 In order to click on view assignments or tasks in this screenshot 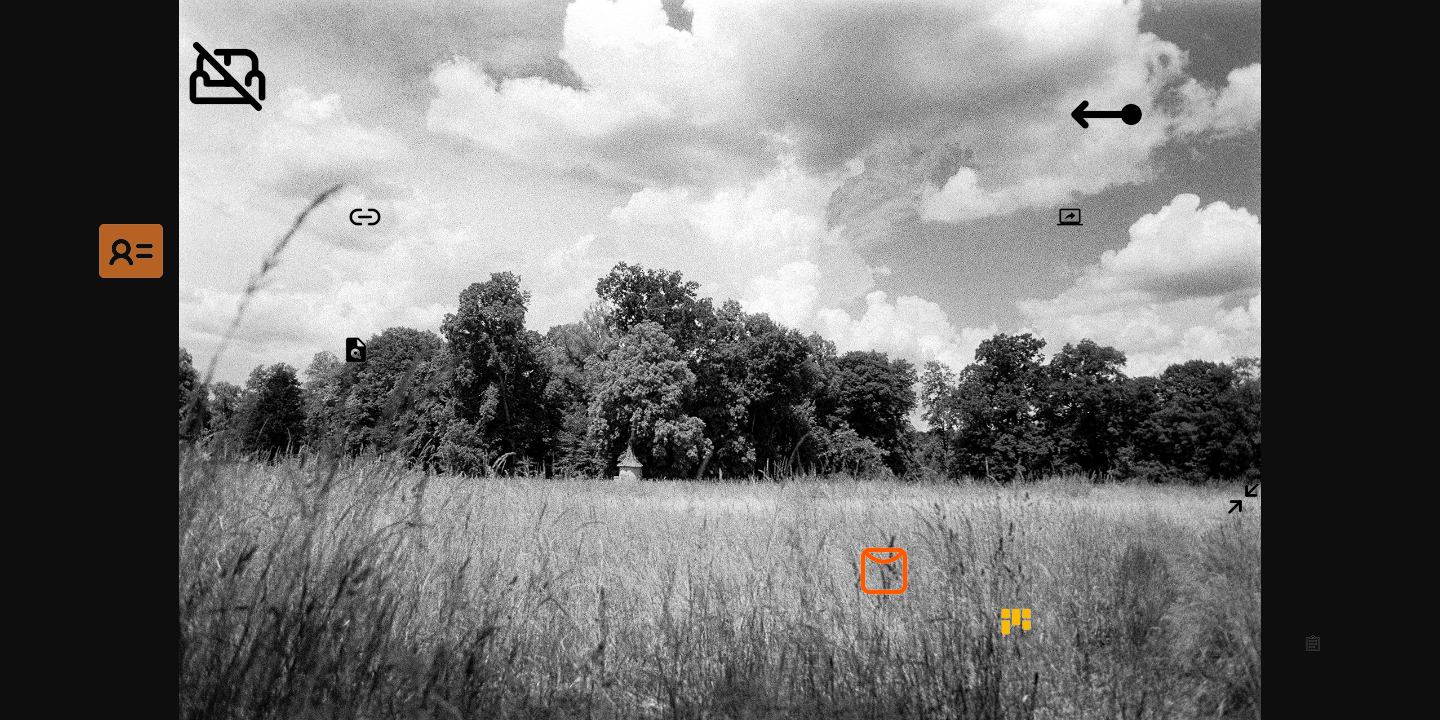, I will do `click(1313, 644)`.